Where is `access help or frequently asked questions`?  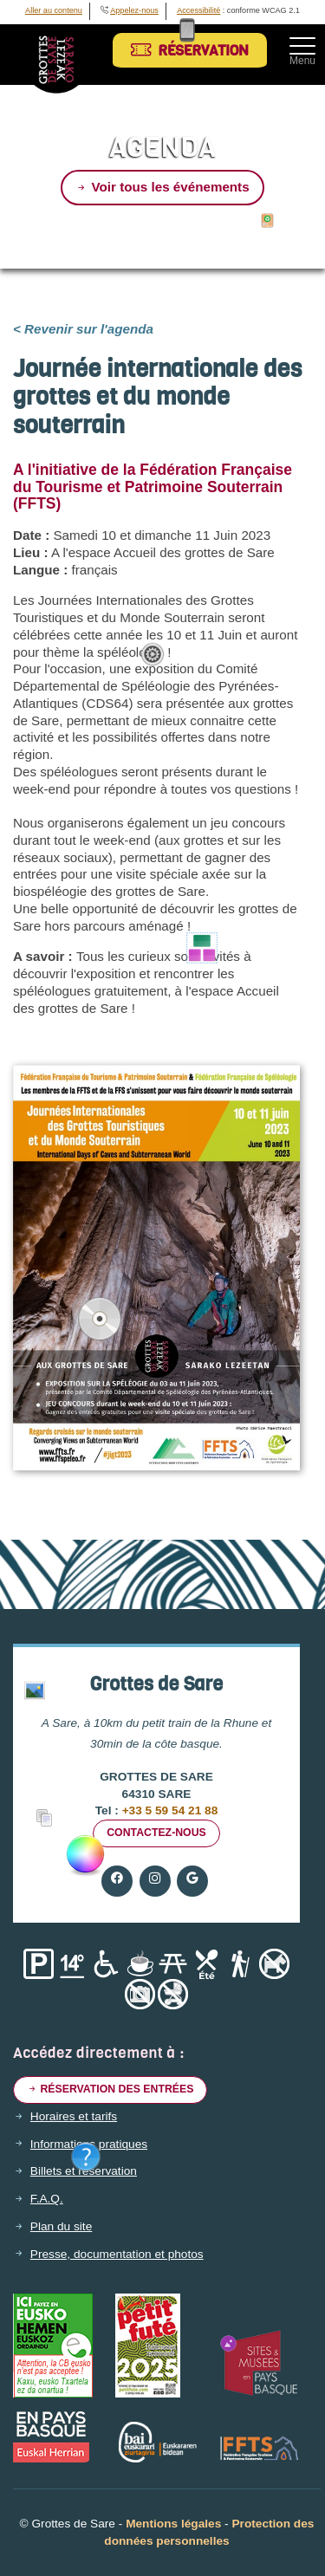
access help or frequently asked questions is located at coordinates (86, 2157).